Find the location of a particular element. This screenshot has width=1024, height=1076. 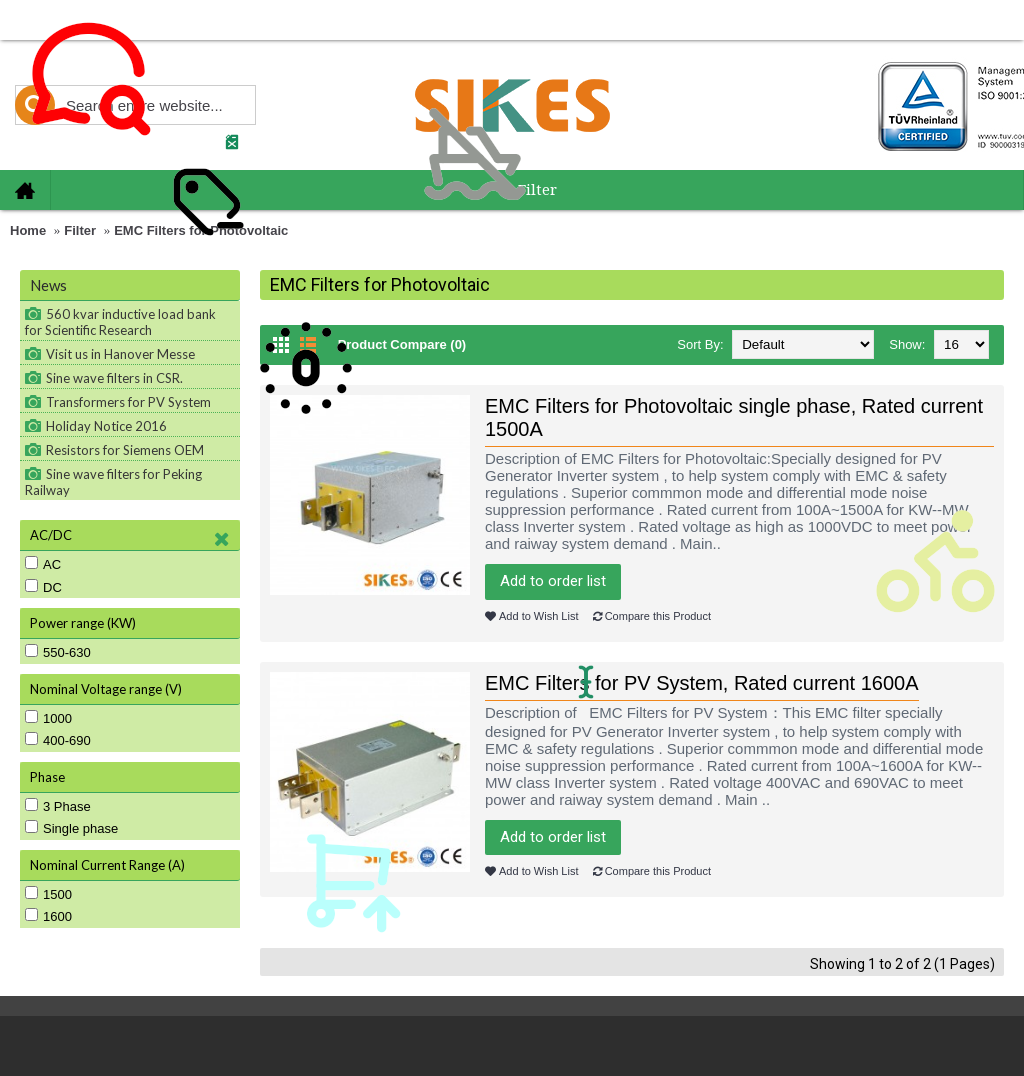

remove a tag or label is located at coordinates (207, 202).